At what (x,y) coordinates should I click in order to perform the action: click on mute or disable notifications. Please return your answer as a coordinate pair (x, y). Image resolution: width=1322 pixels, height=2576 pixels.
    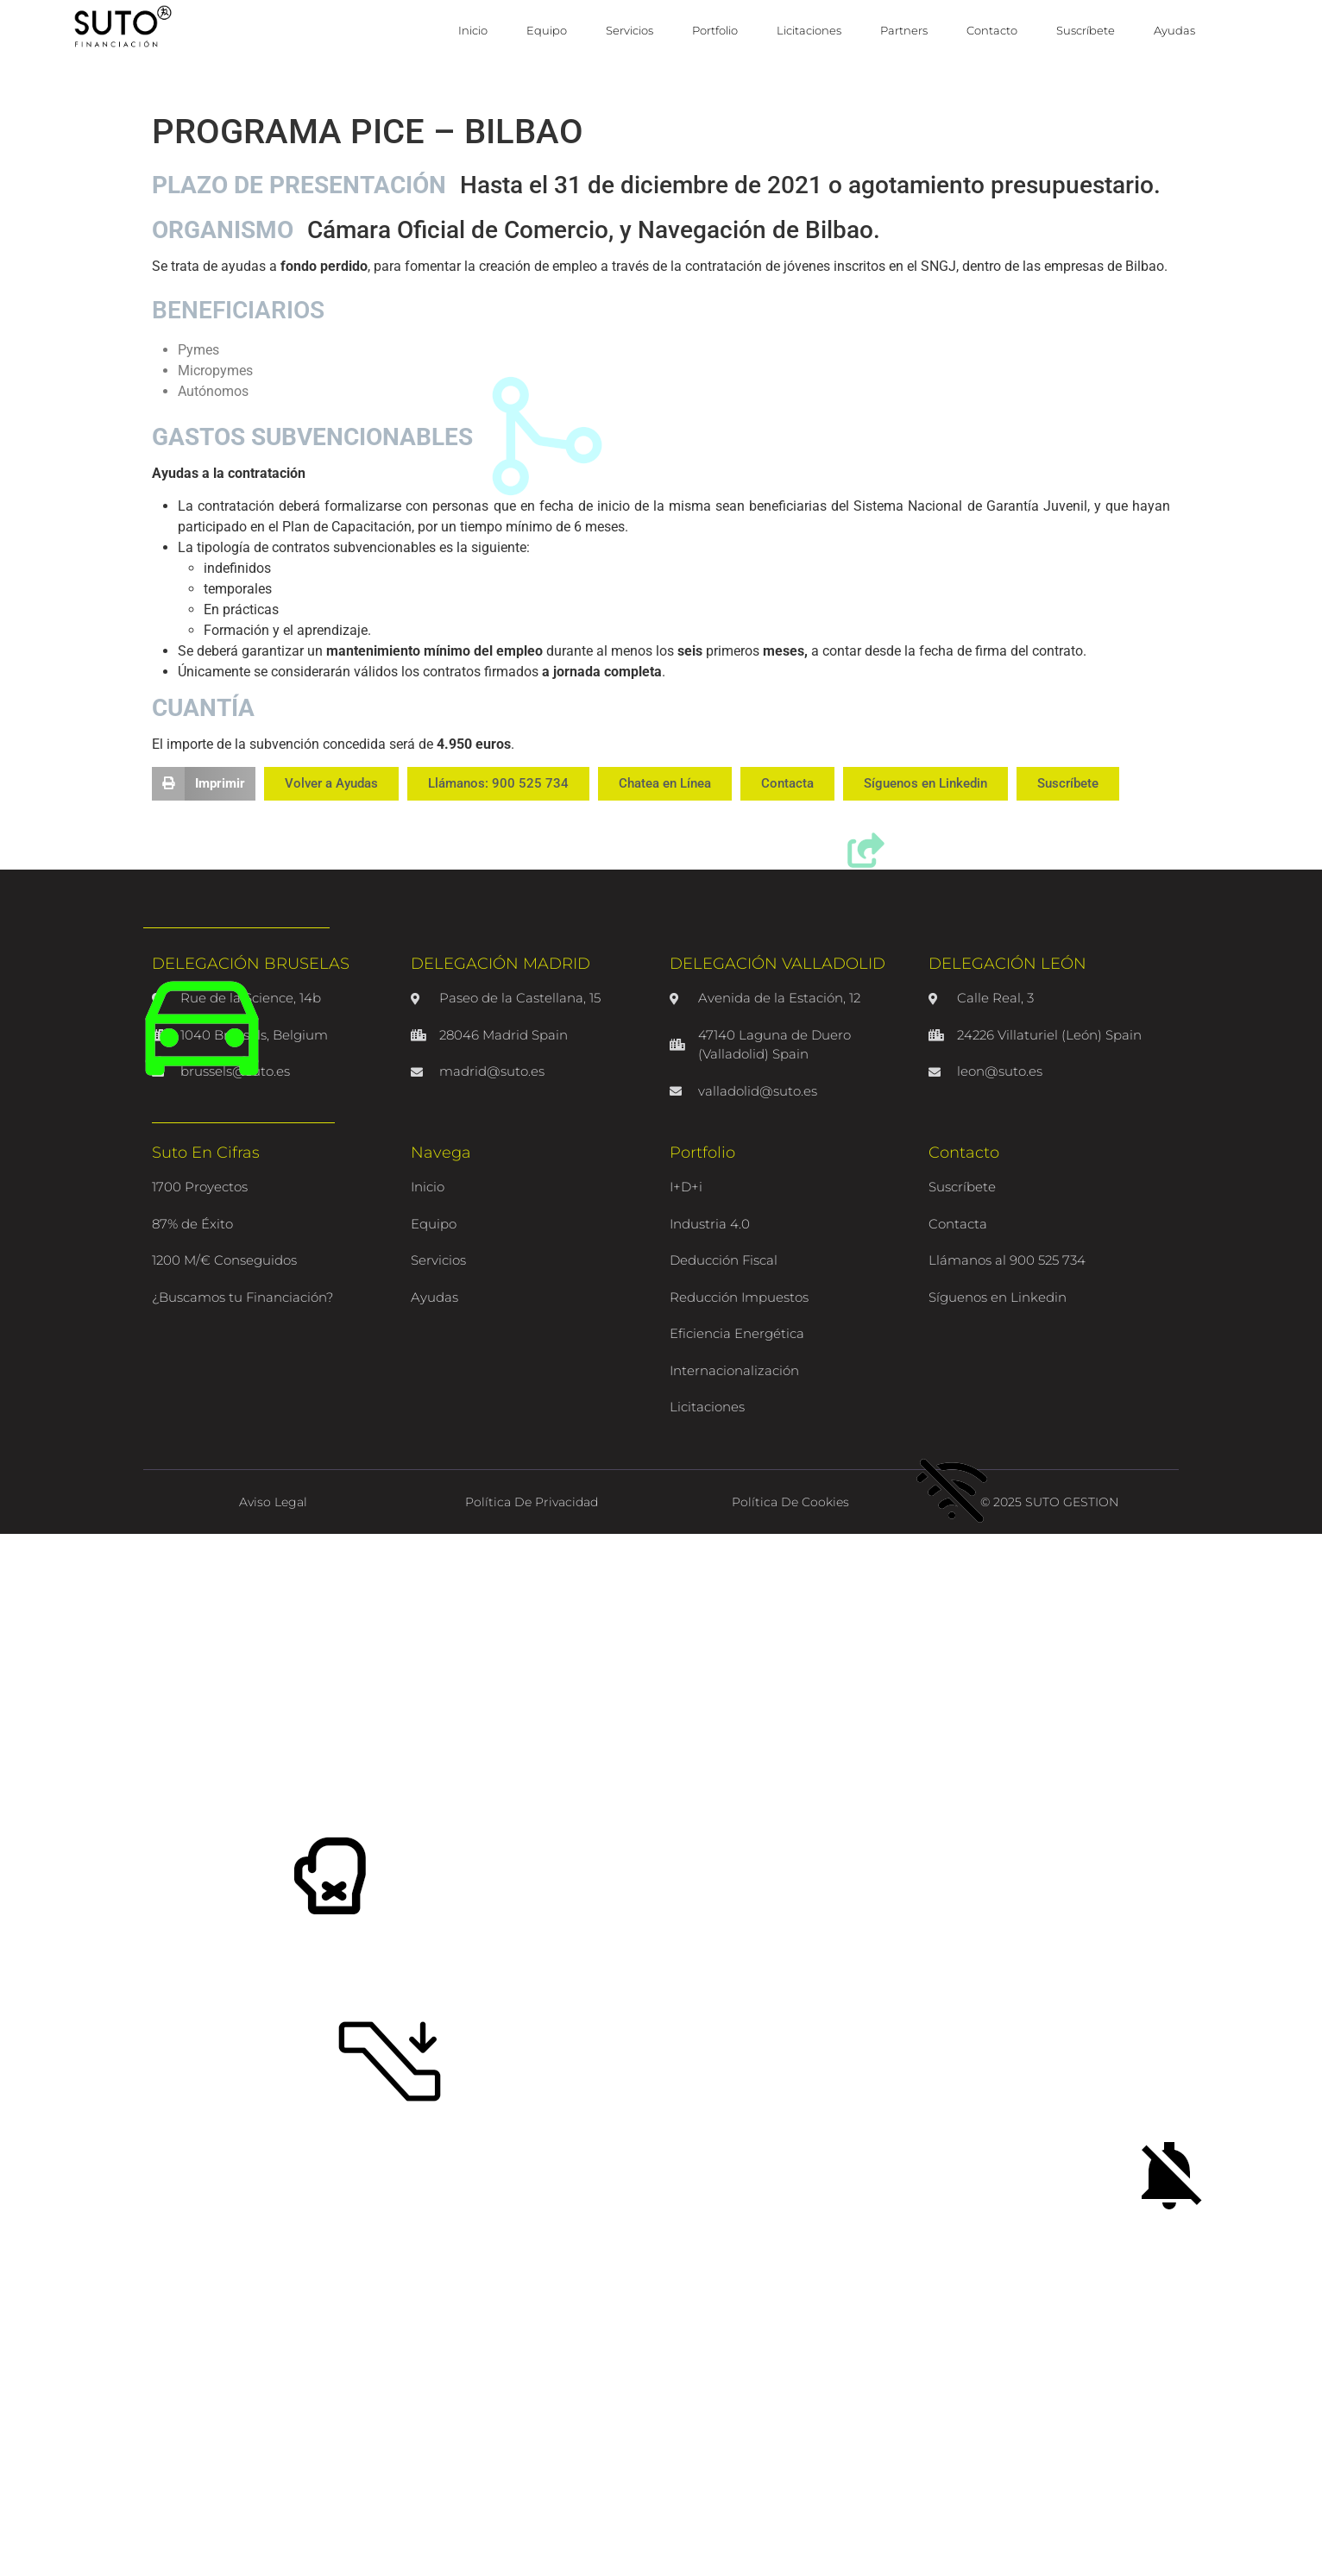
    Looking at the image, I should click on (1169, 2175).